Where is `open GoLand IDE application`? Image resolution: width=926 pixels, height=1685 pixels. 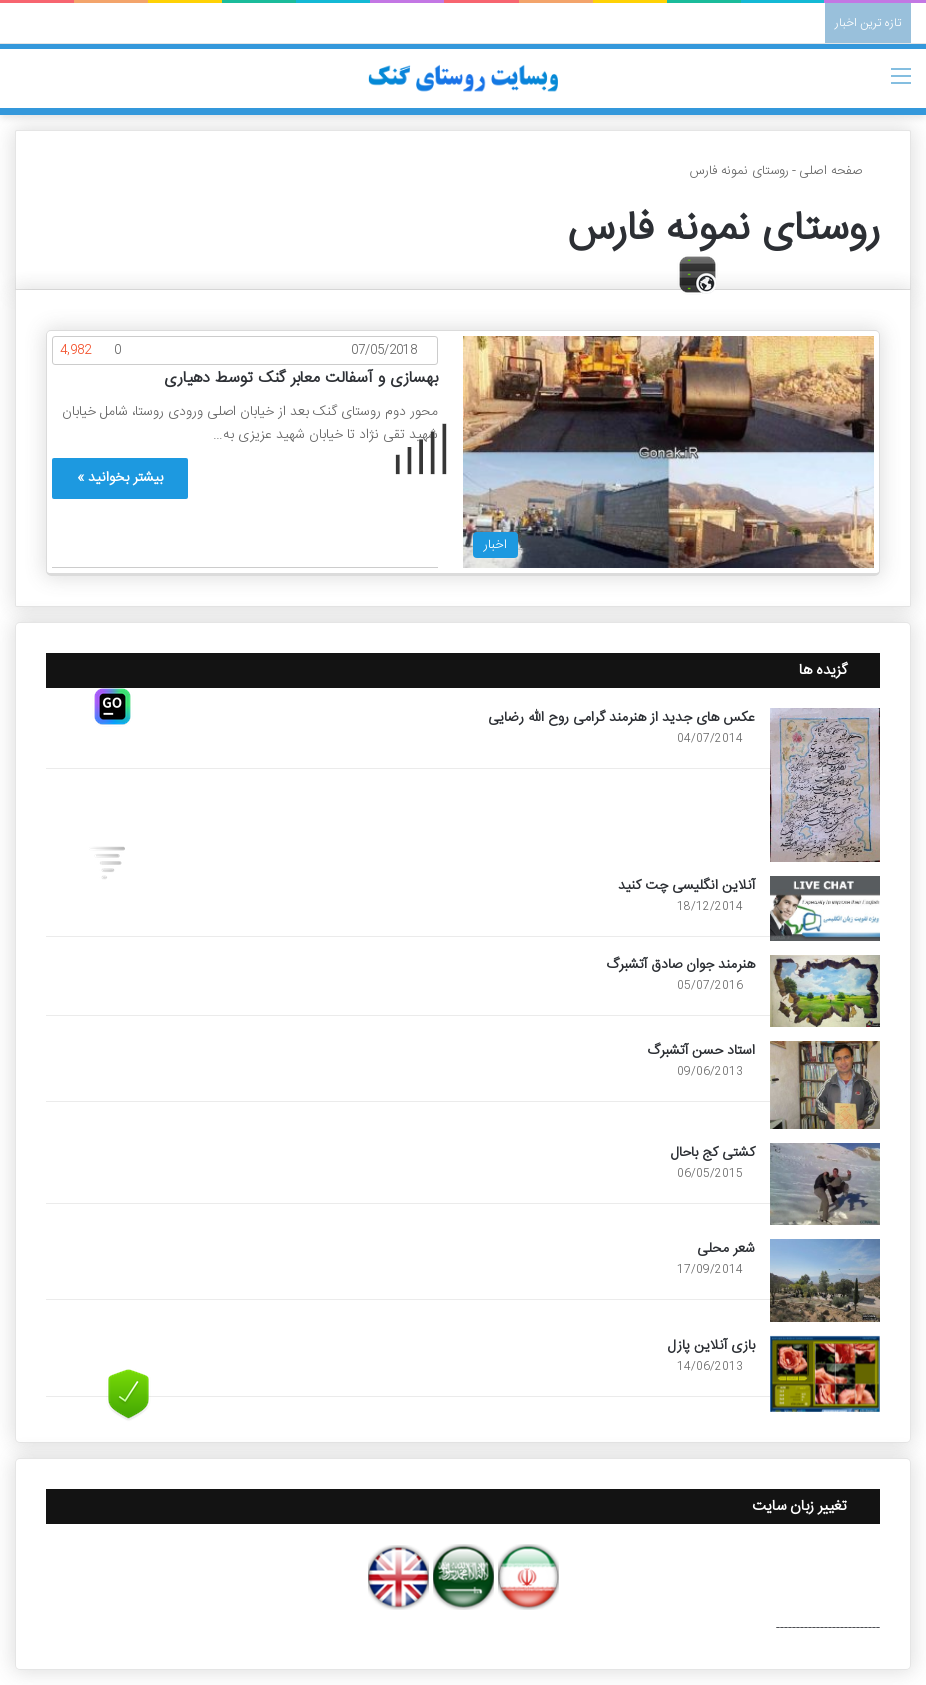 open GoLand IDE application is located at coordinates (112, 706).